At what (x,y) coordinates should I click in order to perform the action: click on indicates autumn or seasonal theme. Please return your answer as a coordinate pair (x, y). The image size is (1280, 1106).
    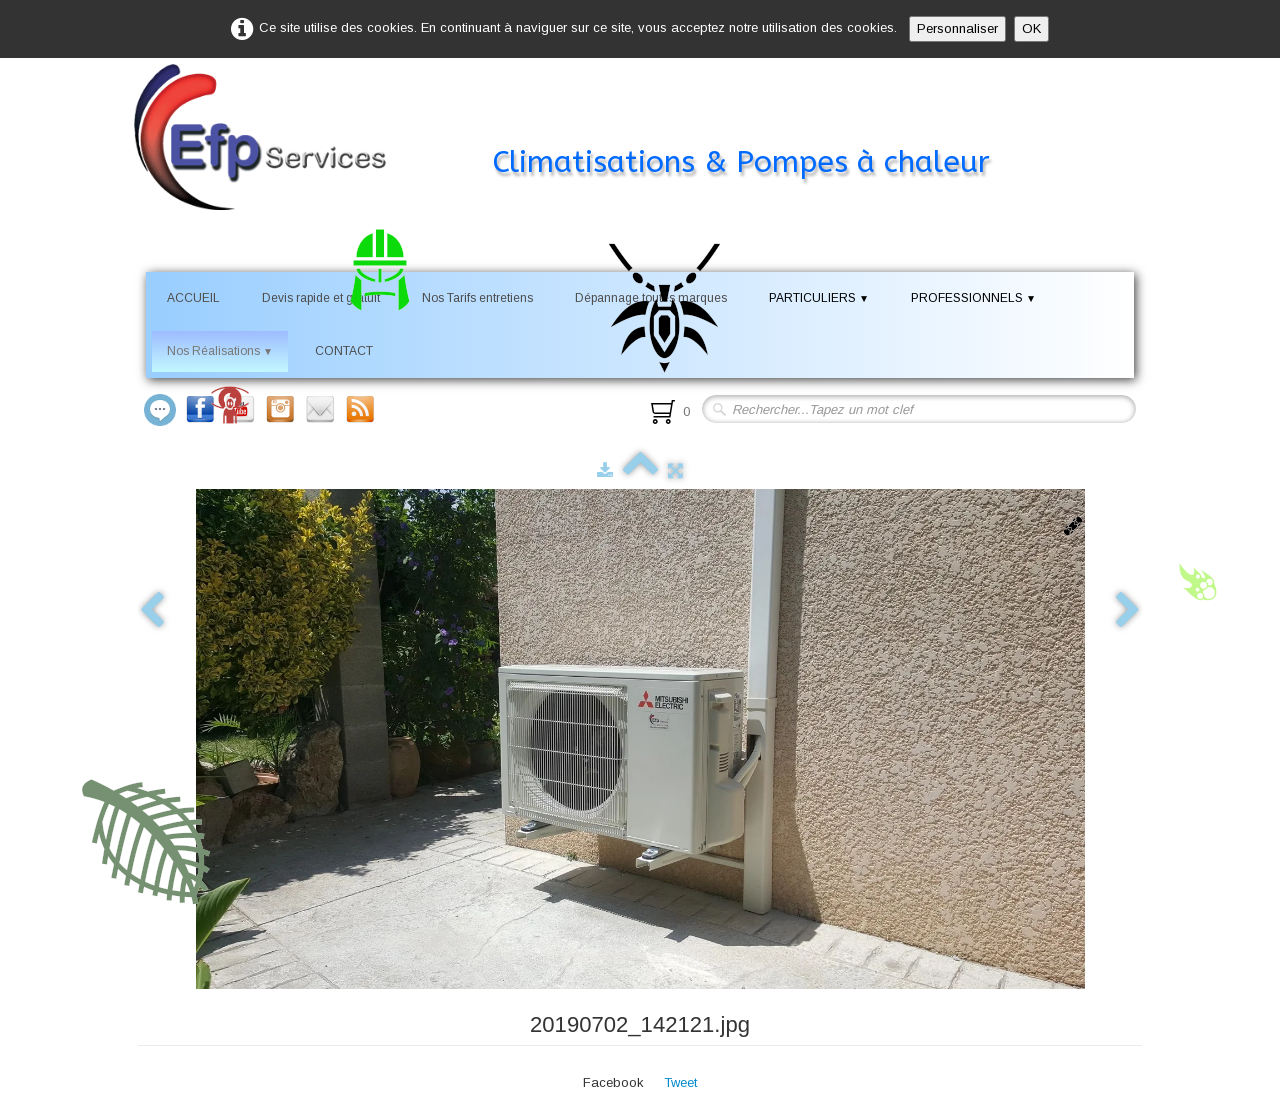
    Looking at the image, I should click on (146, 842).